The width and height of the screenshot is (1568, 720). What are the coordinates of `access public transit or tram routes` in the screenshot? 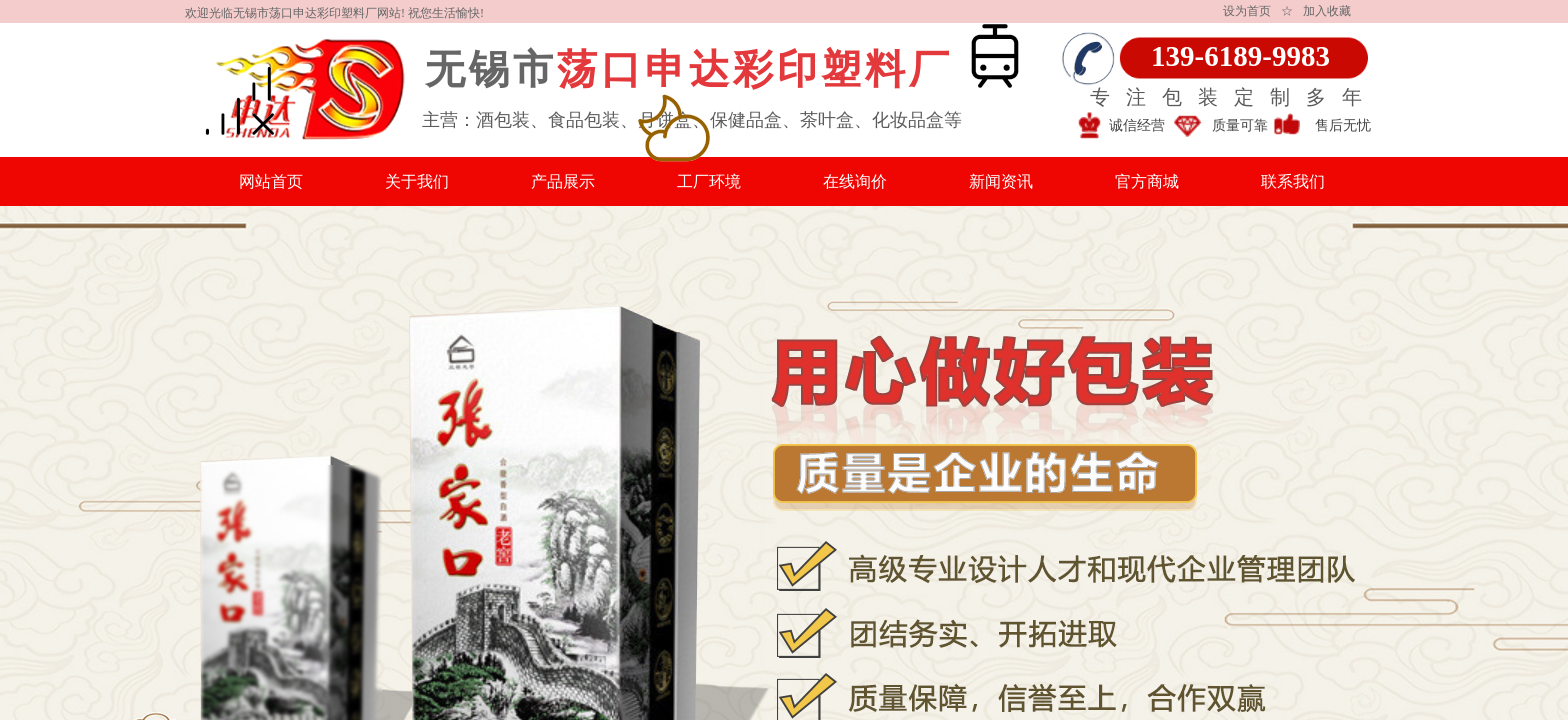 It's located at (995, 56).